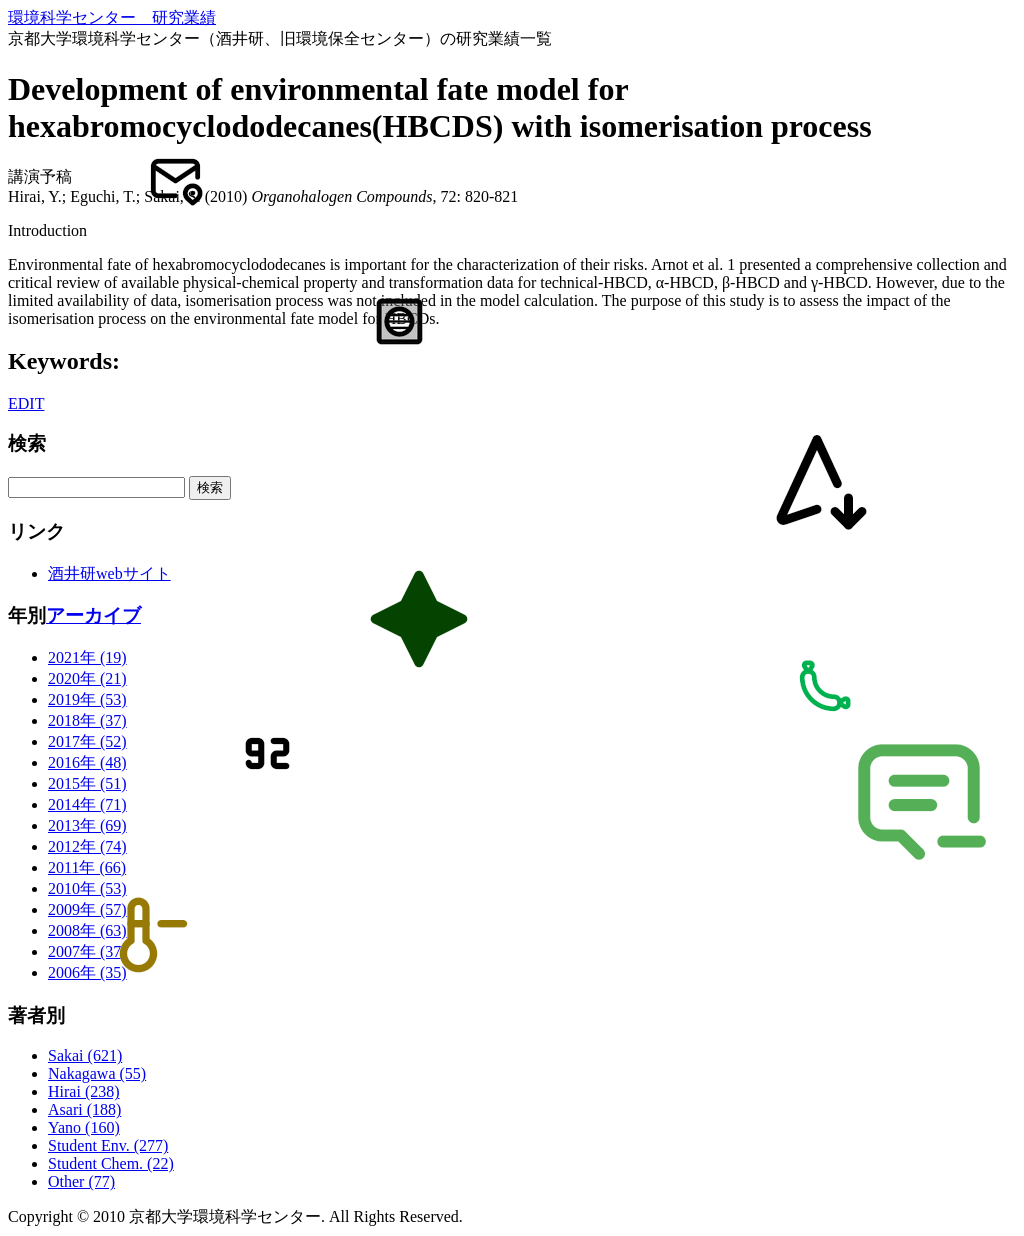 The image size is (1024, 1236). What do you see at coordinates (919, 799) in the screenshot?
I see `remove a message from the conversation` at bounding box center [919, 799].